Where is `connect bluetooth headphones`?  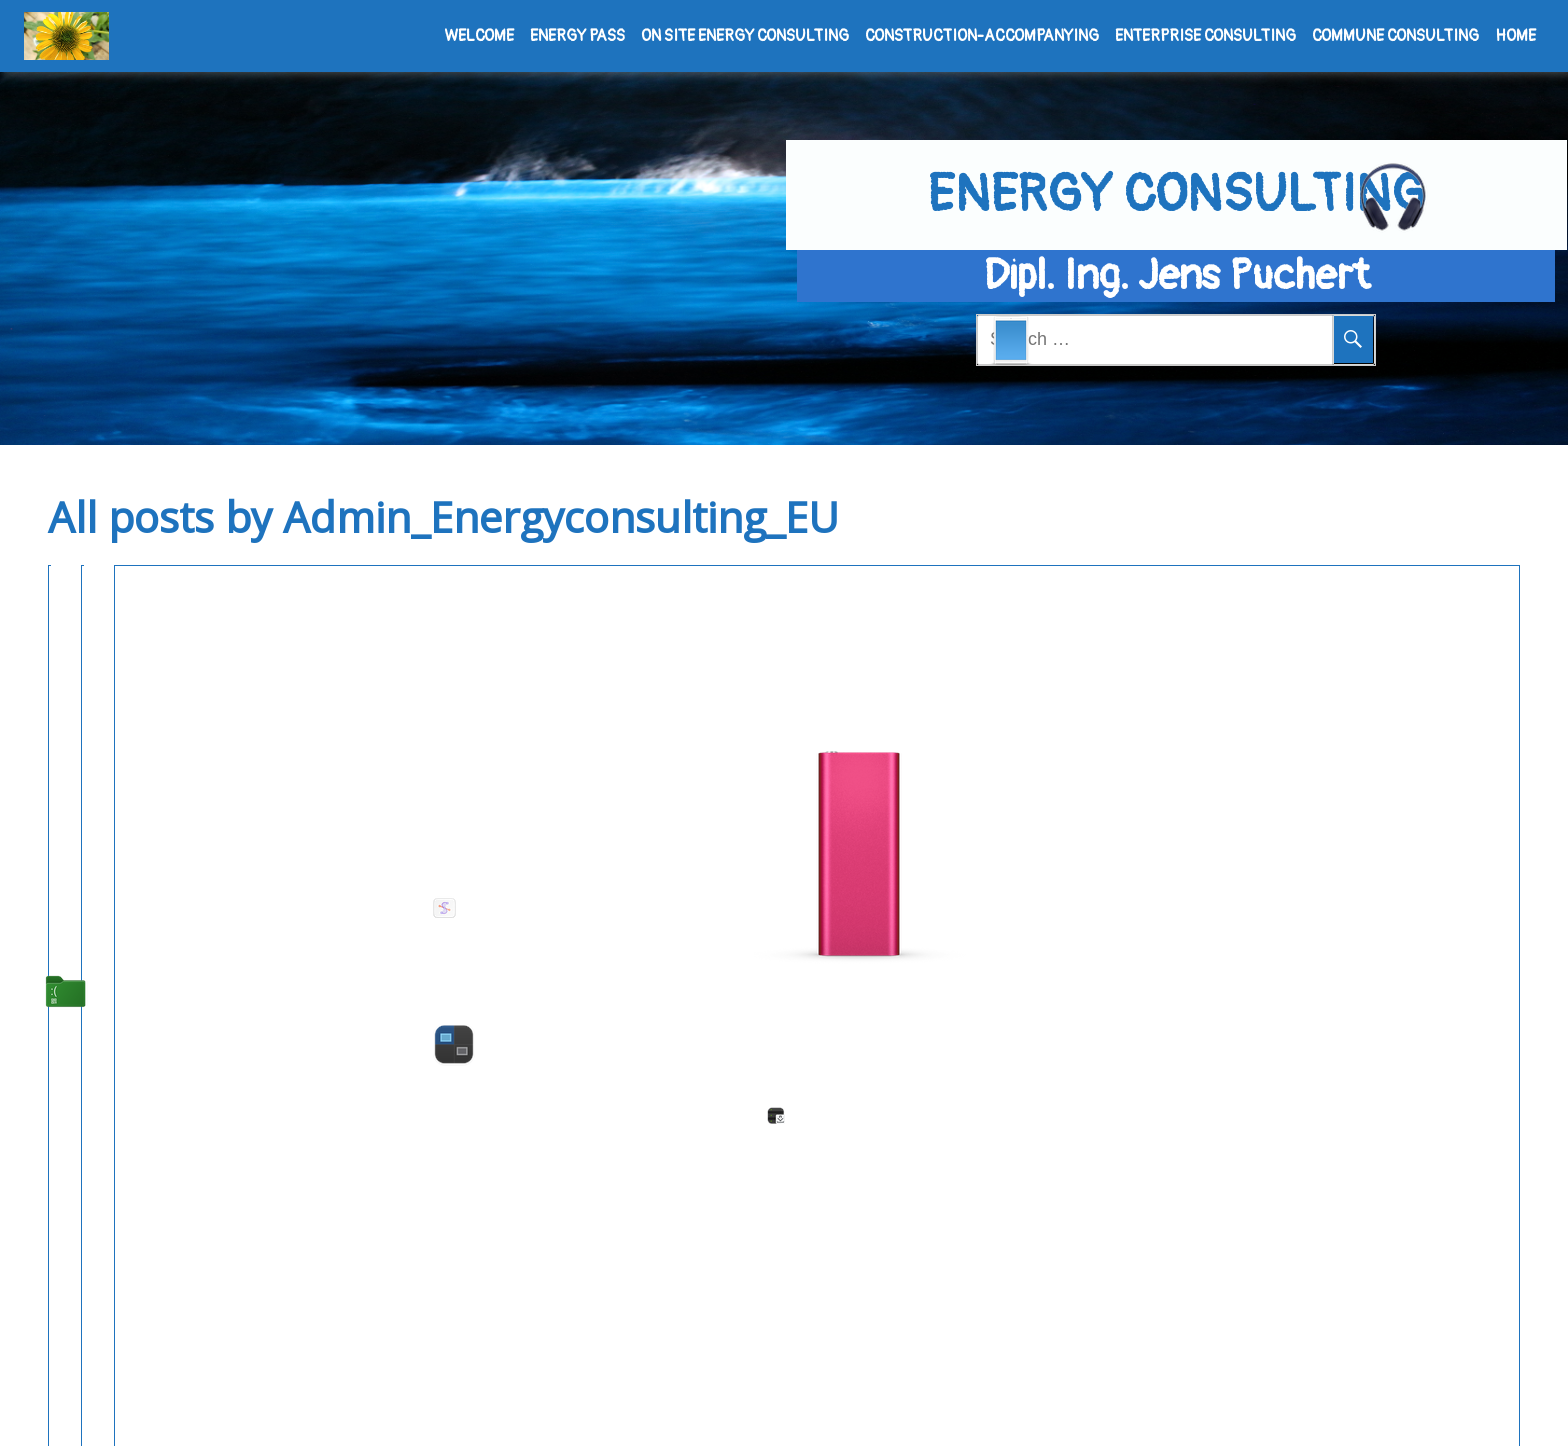 connect bluetooth headphones is located at coordinates (1393, 198).